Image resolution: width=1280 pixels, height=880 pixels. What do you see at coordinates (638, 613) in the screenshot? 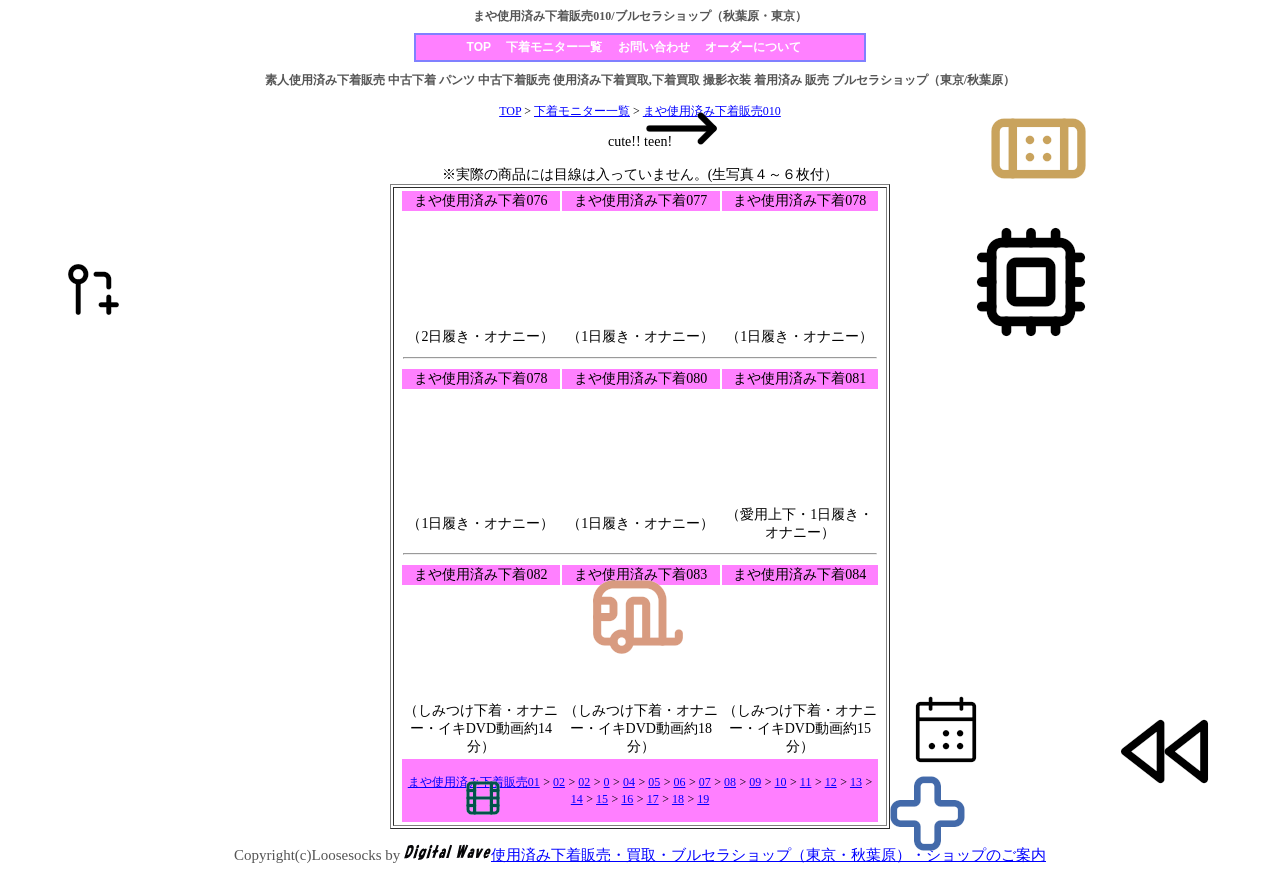
I see `select caravan or RV accommodation` at bounding box center [638, 613].